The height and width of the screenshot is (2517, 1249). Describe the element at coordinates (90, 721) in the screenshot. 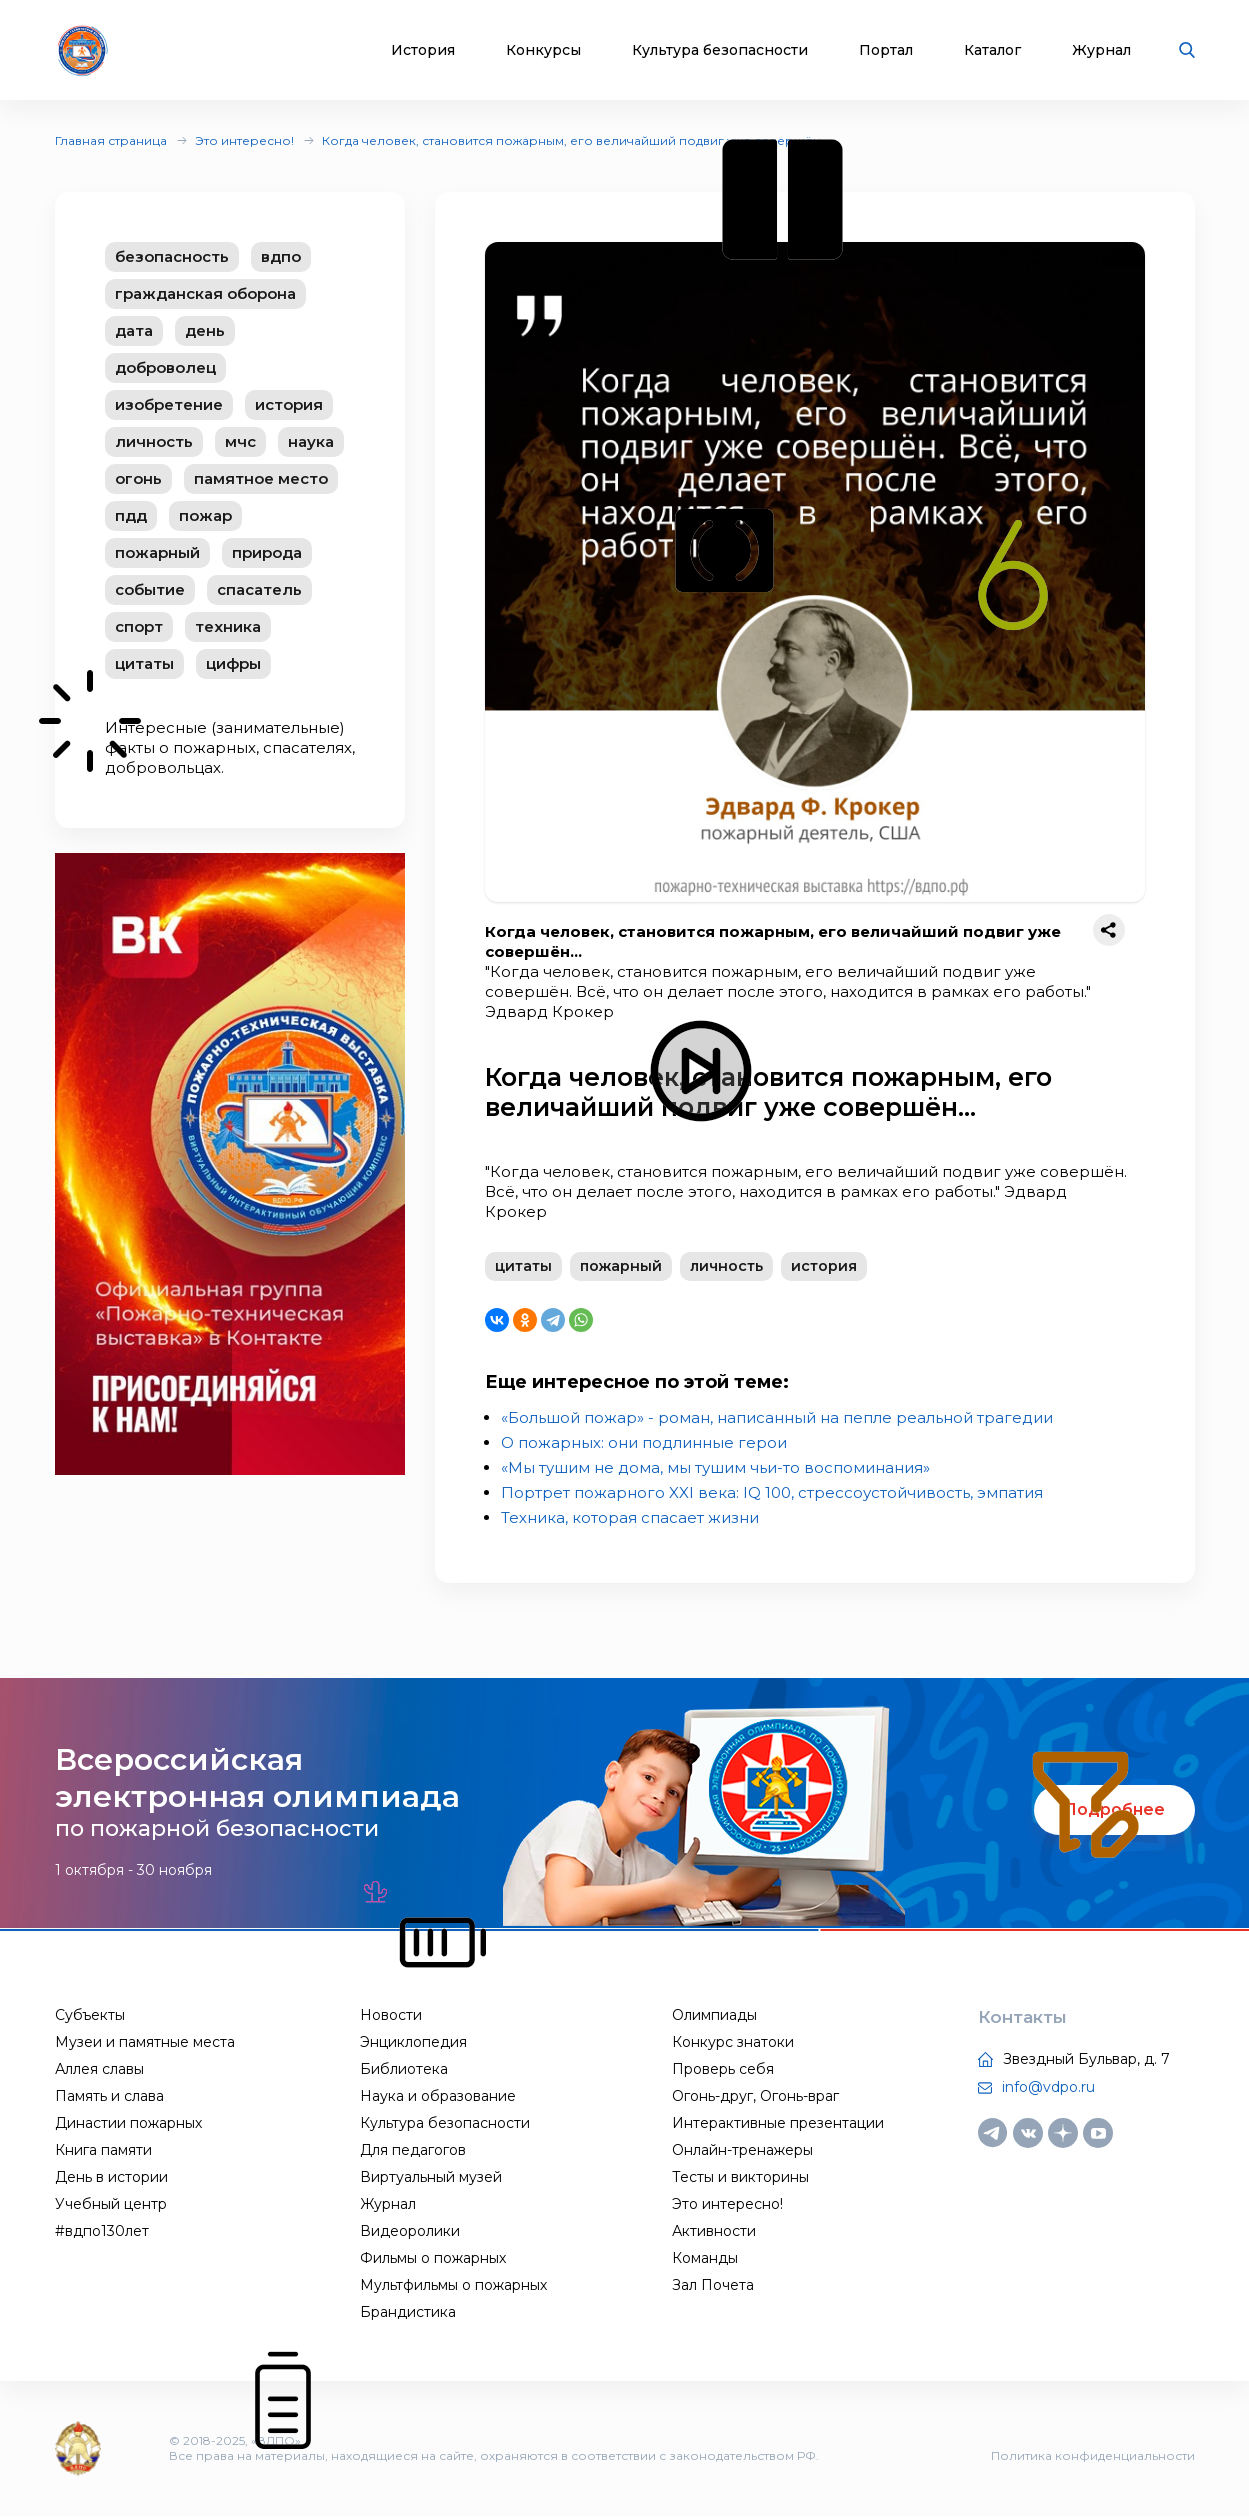

I see `indicates content is loading` at that location.